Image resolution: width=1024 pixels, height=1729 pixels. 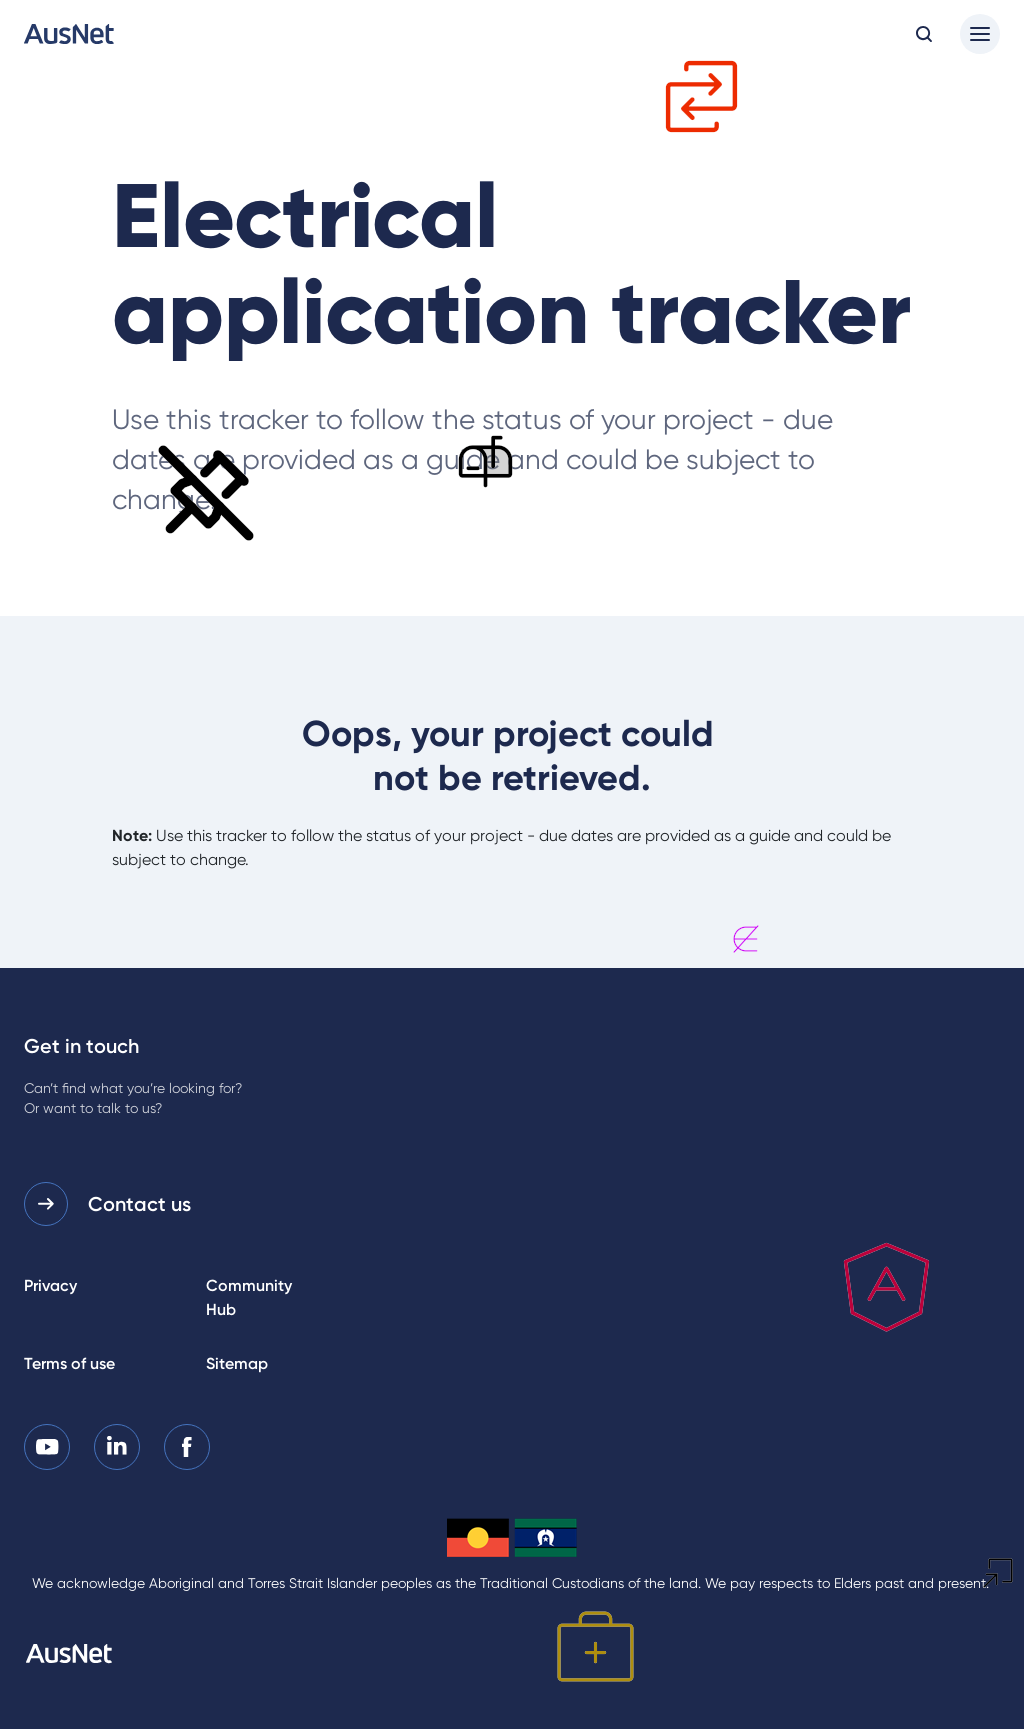 I want to click on indicates item is not part of a set or group, so click(x=746, y=939).